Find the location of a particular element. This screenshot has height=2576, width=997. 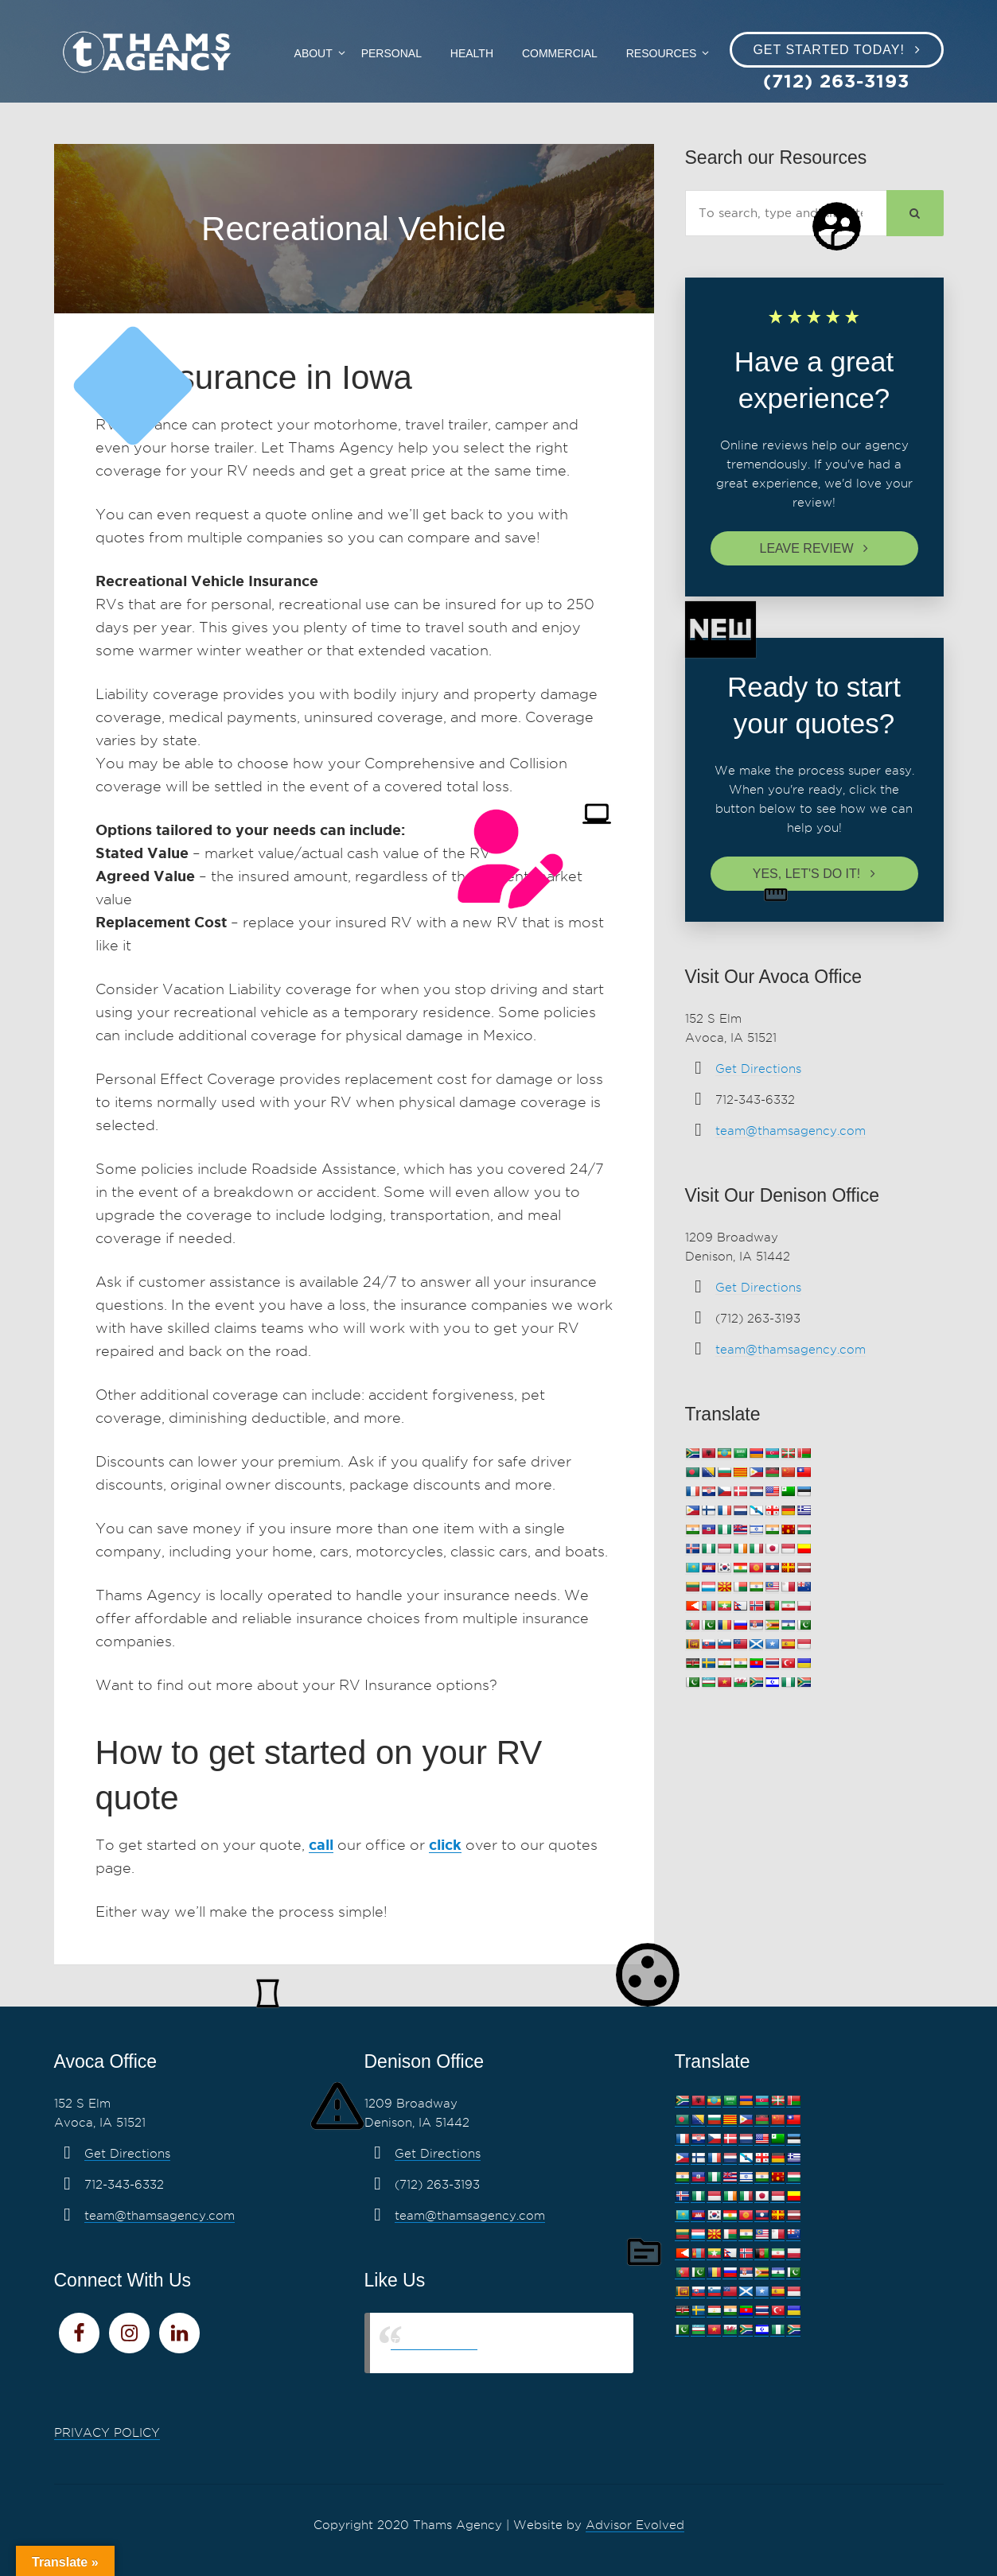

access ruler or measurement tool is located at coordinates (776, 895).